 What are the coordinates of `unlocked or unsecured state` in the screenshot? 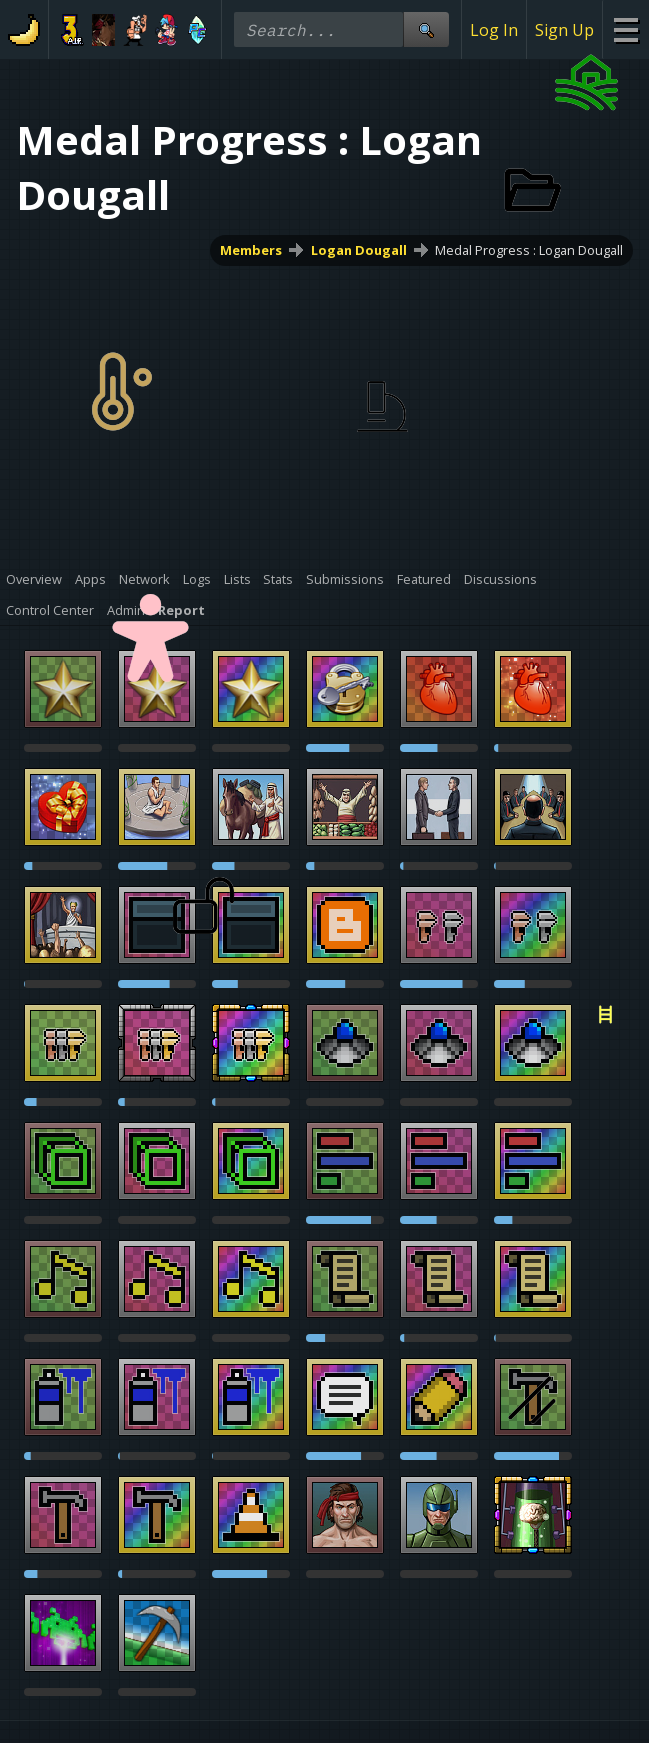 It's located at (203, 905).